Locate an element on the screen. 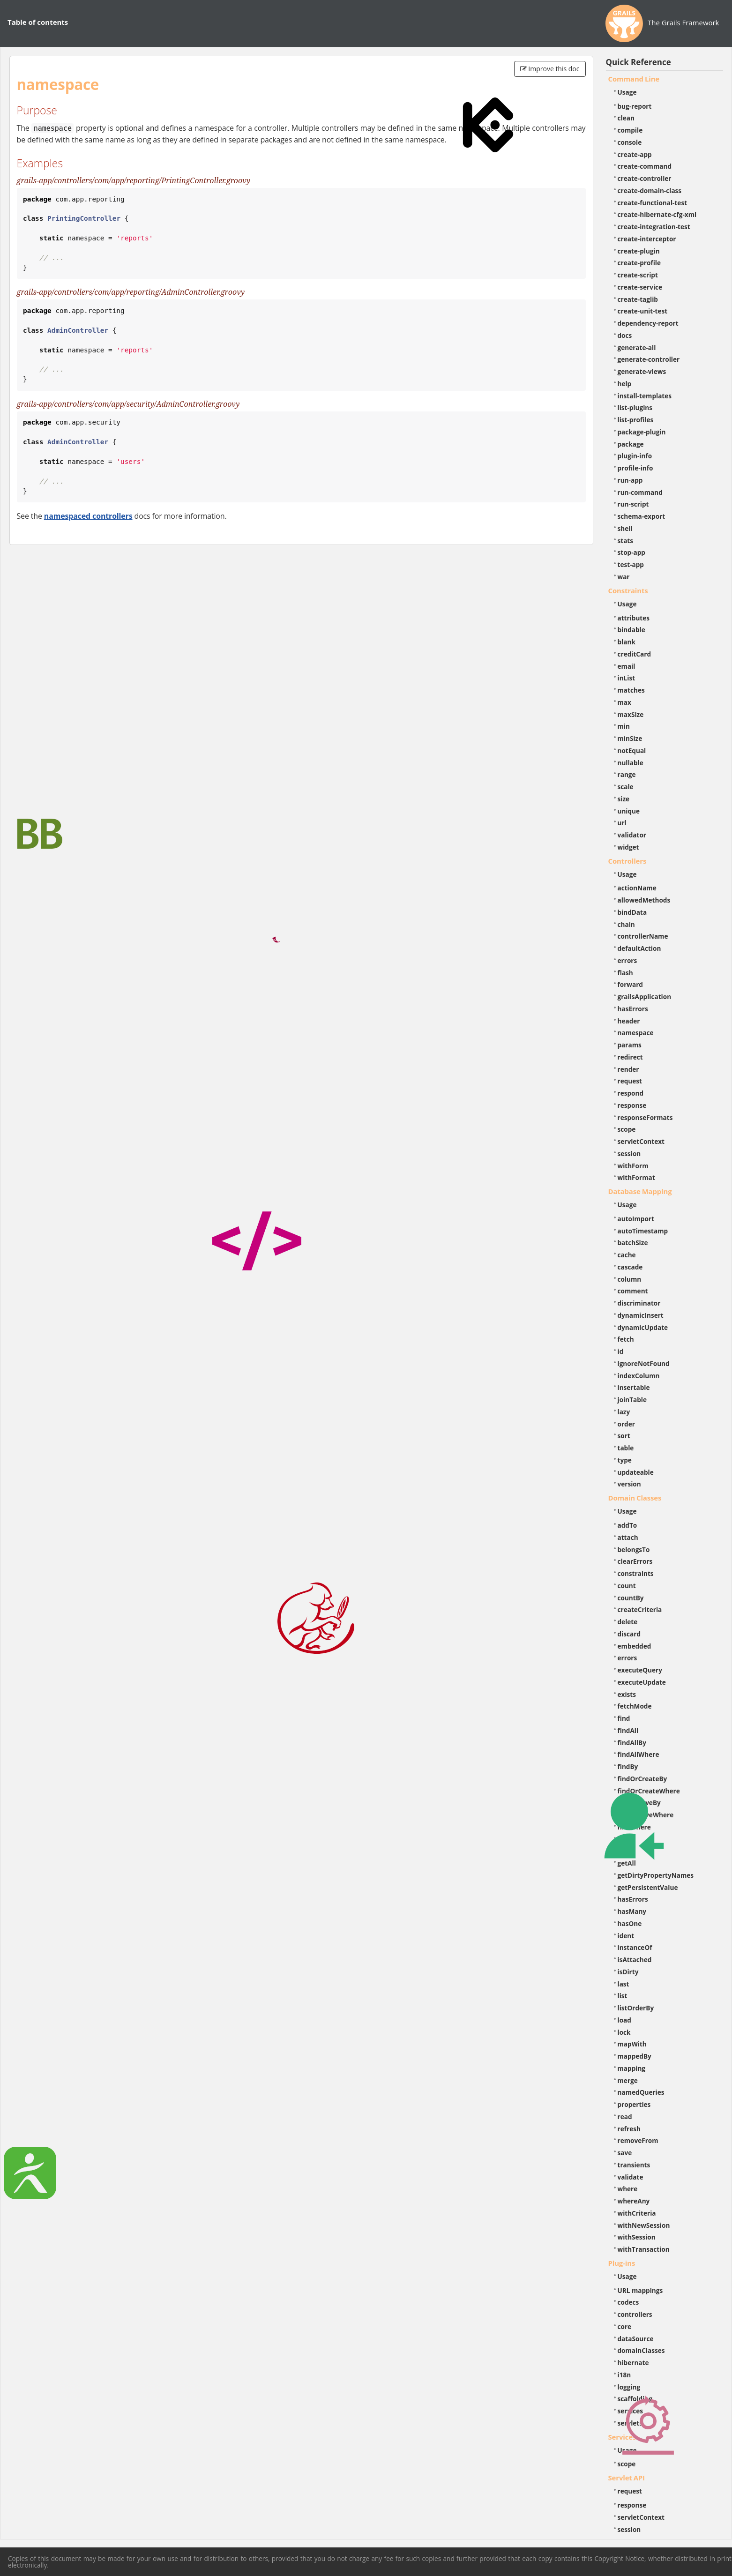 This screenshot has width=732, height=2576. visit the CodeMirror website or documentation is located at coordinates (316, 1618).